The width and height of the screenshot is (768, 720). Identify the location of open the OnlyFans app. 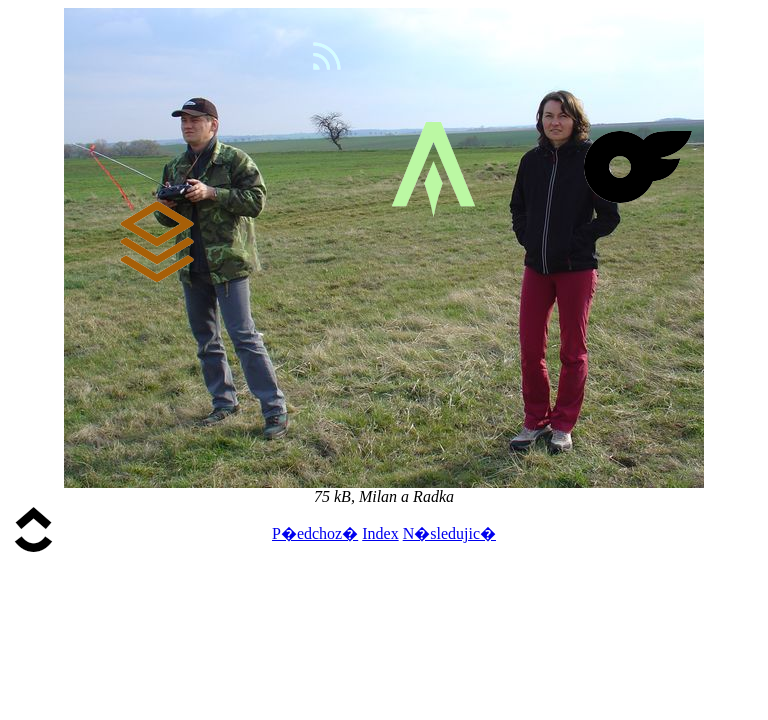
(638, 167).